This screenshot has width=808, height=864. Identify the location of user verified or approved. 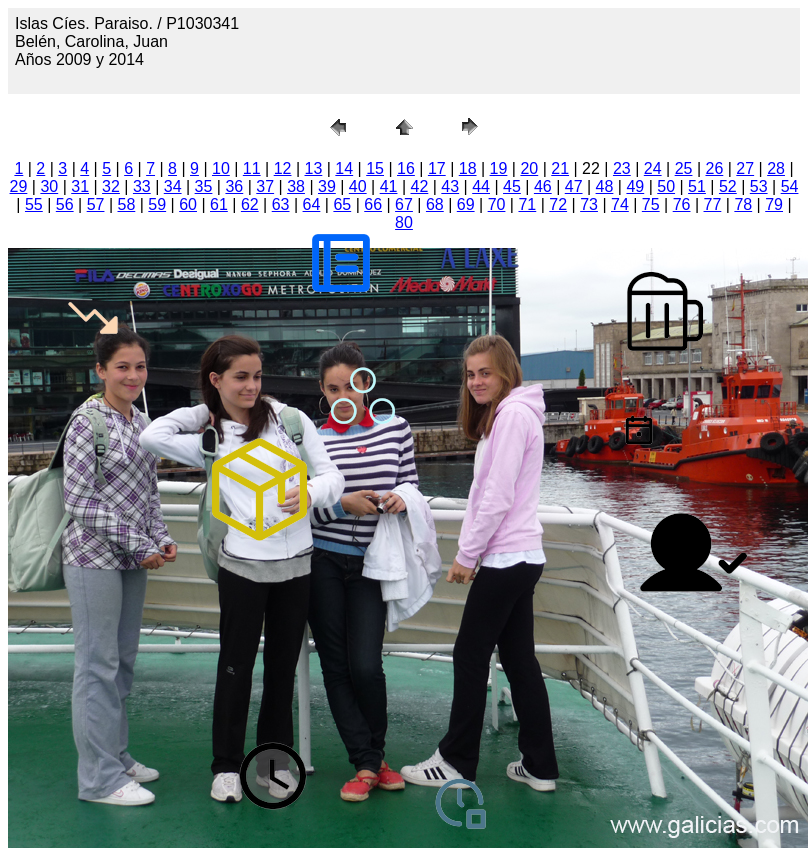
(690, 556).